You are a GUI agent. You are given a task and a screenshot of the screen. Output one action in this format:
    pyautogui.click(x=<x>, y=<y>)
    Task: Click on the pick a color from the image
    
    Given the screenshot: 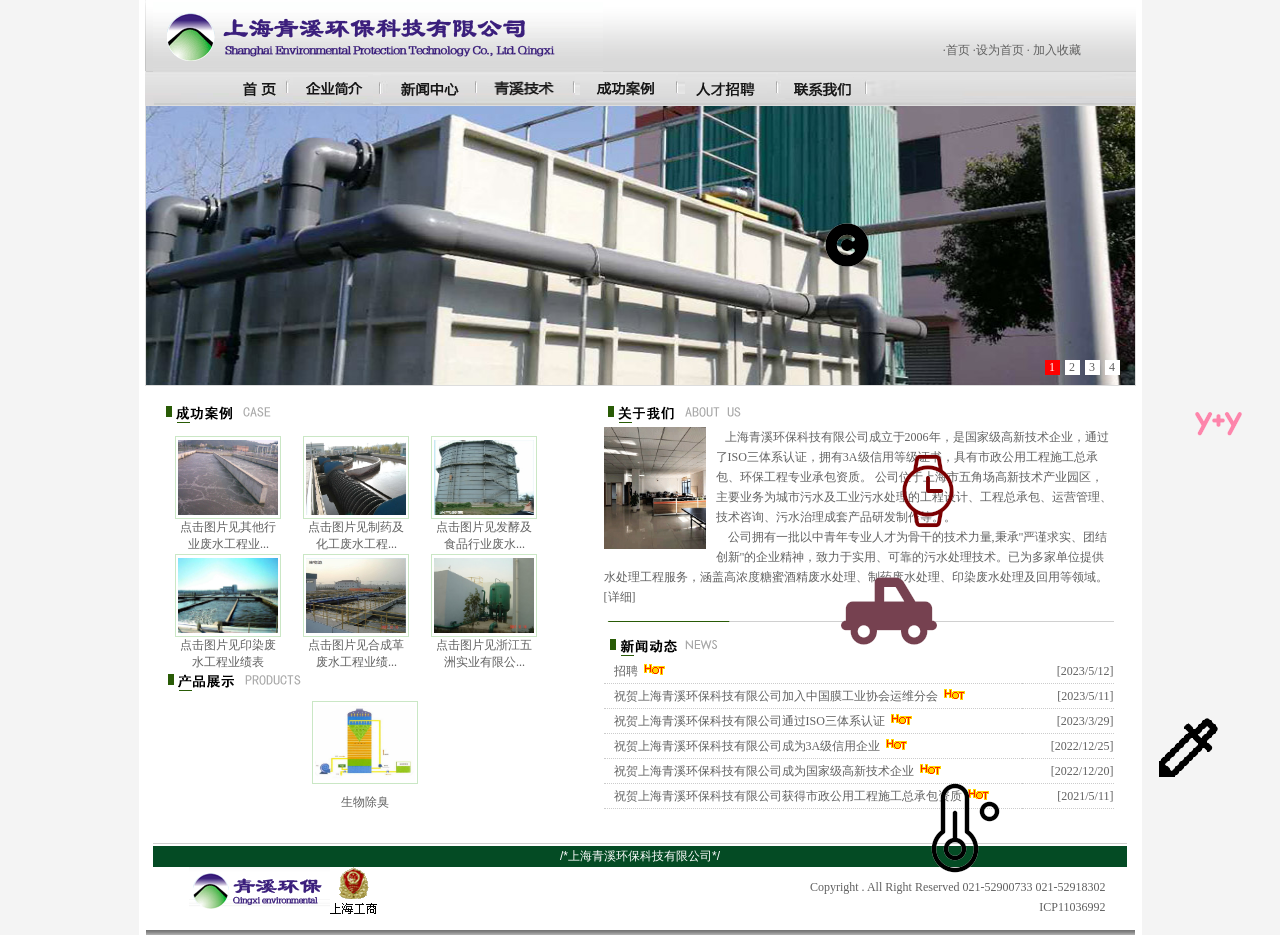 What is the action you would take?
    pyautogui.click(x=1188, y=747)
    